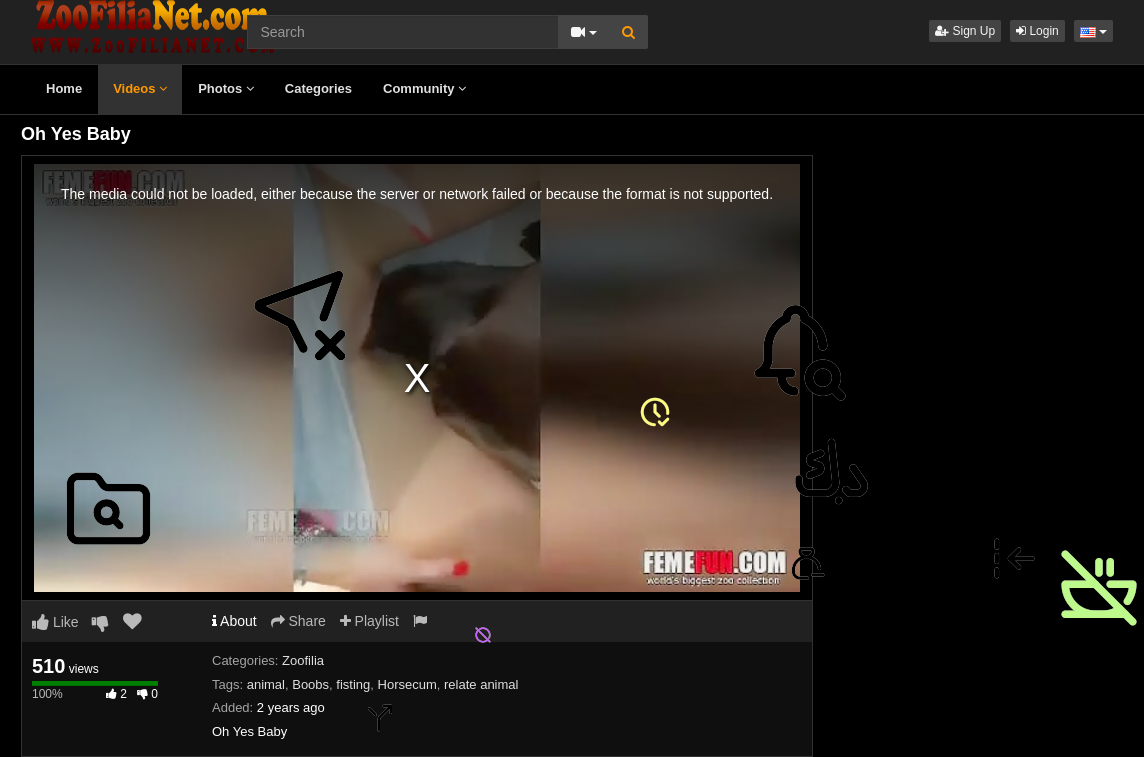  Describe the element at coordinates (1014, 558) in the screenshot. I see `collapse panel to the left` at that location.